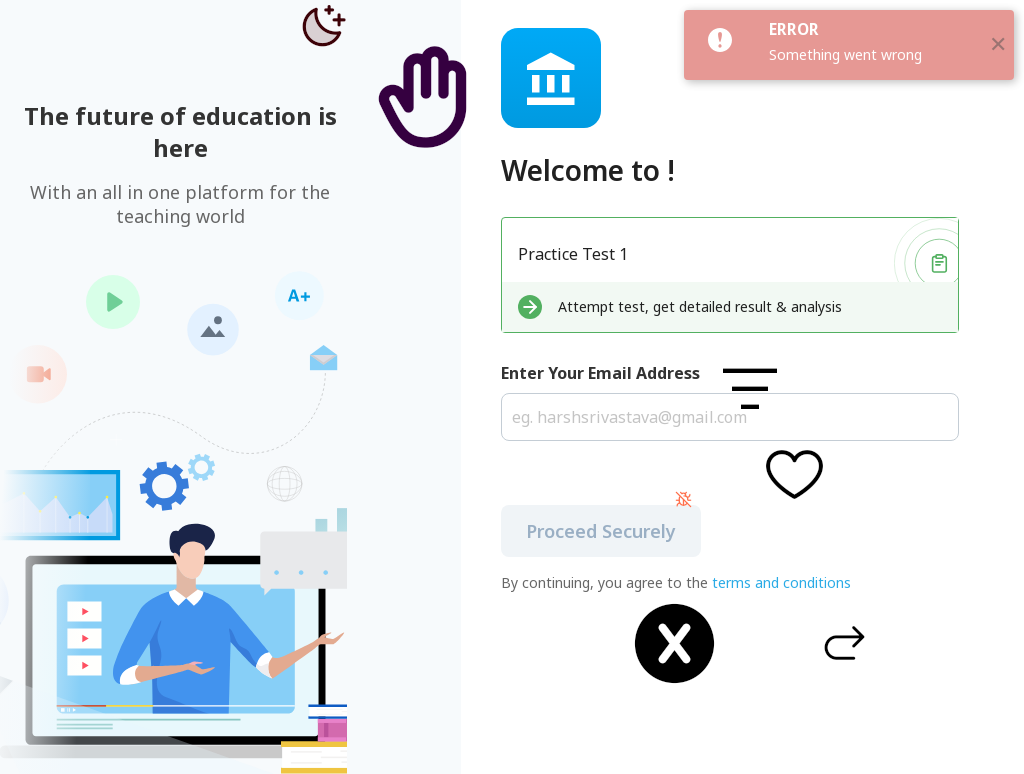 Image resolution: width=1024 pixels, height=774 pixels. Describe the element at coordinates (683, 499) in the screenshot. I see `disable bug tracking or error reporting` at that location.